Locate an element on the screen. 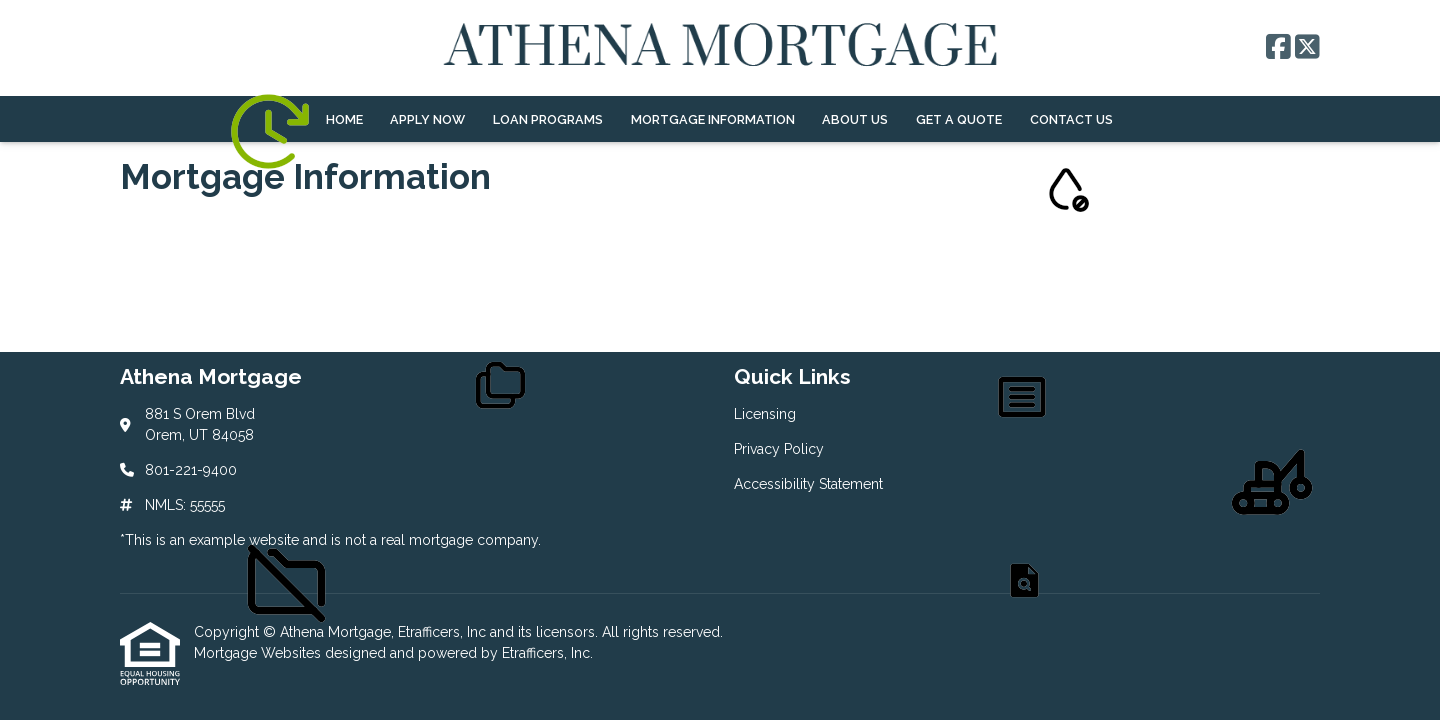 This screenshot has height=720, width=1440. search within a document is located at coordinates (1024, 580).